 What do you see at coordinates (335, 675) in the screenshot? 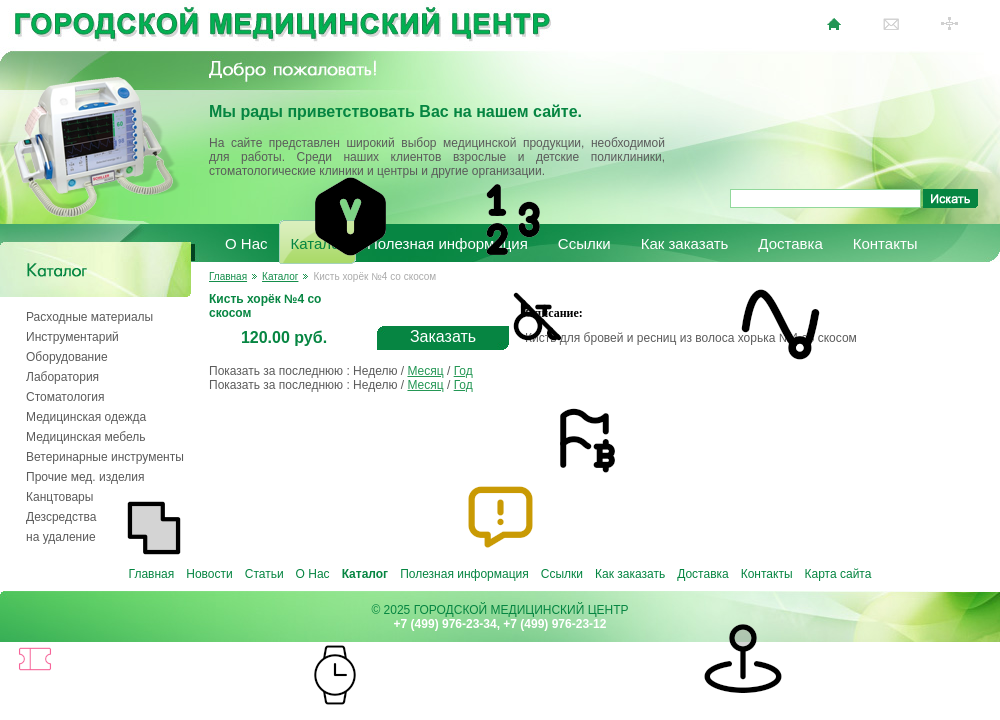
I see `view watch or wearable device settings` at bounding box center [335, 675].